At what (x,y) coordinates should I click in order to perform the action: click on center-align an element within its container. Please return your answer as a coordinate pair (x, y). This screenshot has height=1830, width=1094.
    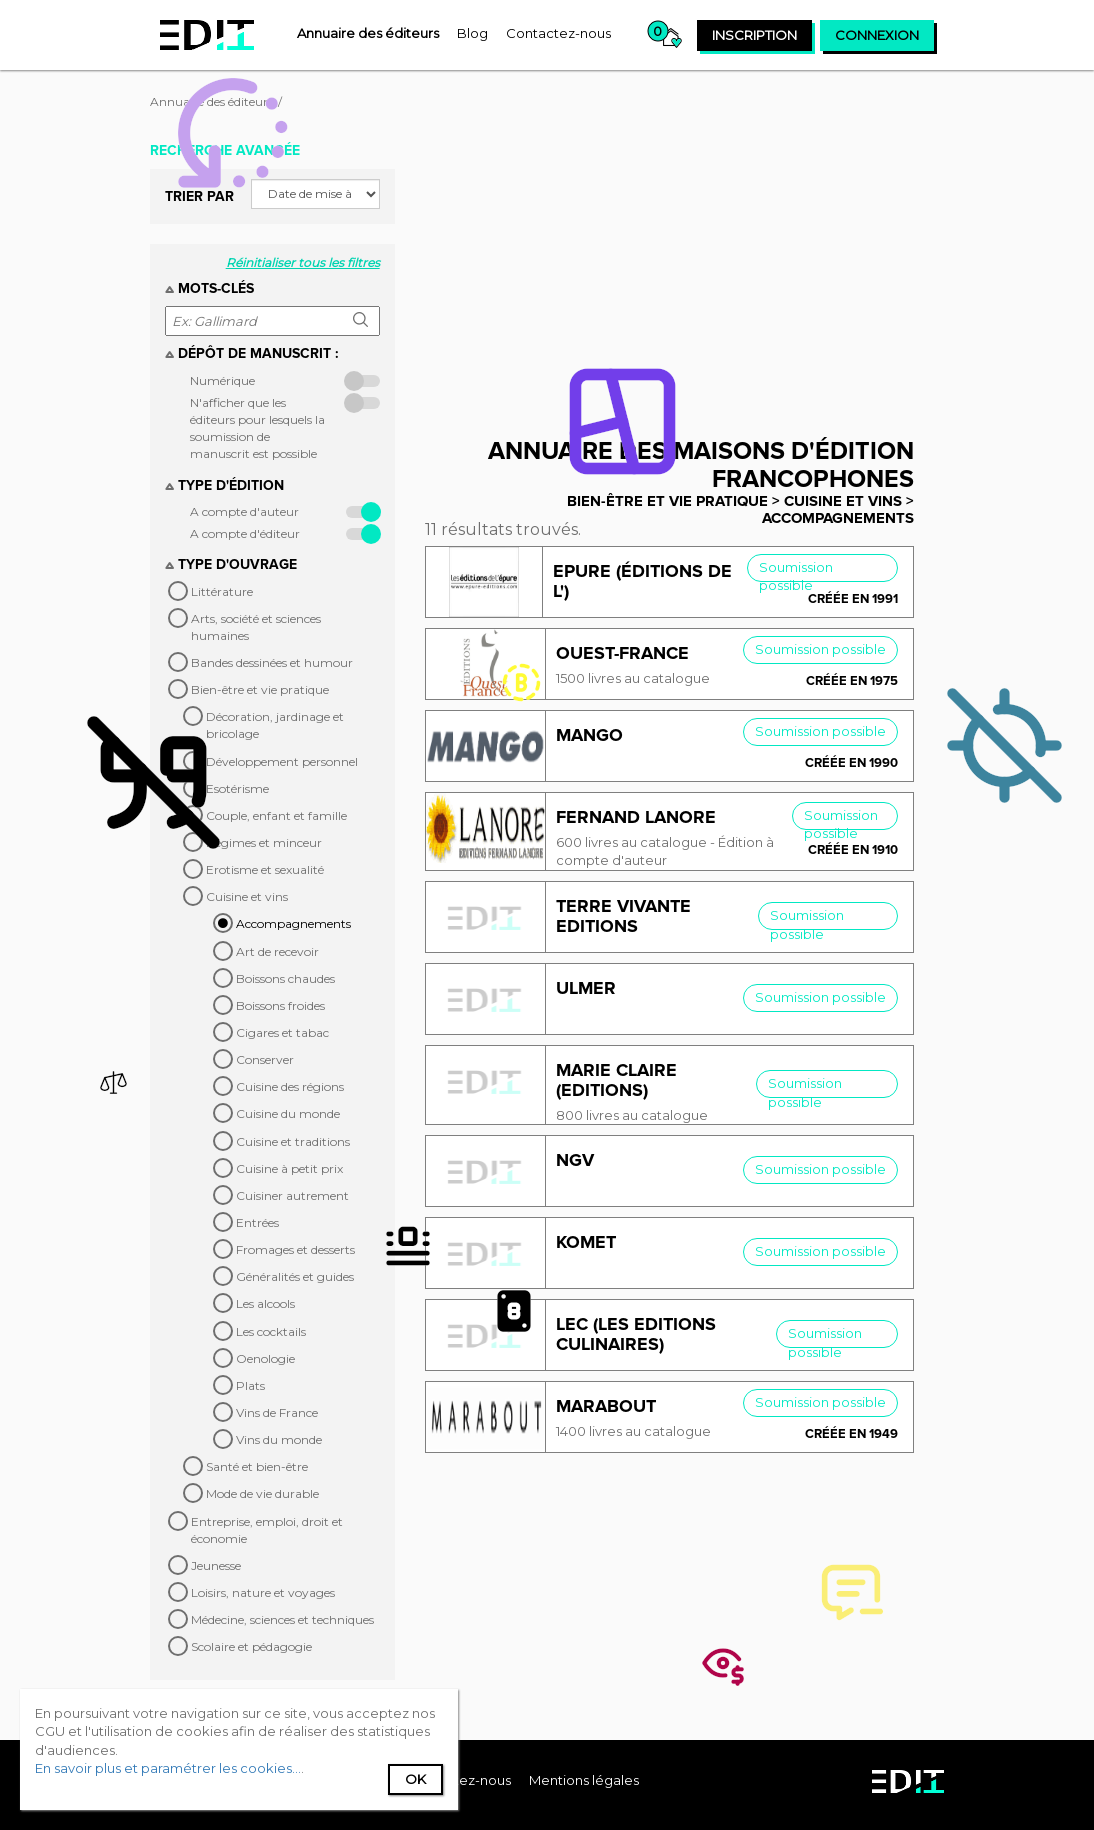
    Looking at the image, I should click on (408, 1246).